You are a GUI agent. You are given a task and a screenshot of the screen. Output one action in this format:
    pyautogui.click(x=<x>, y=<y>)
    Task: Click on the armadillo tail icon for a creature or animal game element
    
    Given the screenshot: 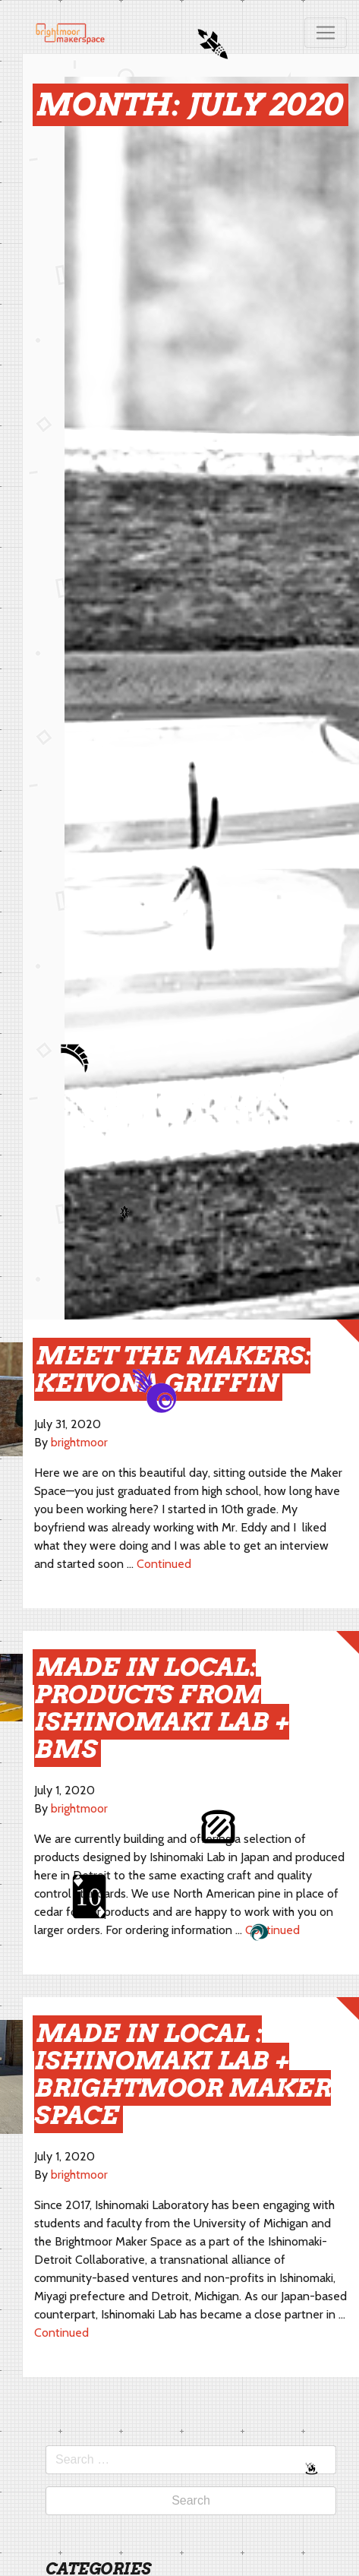 What is the action you would take?
    pyautogui.click(x=75, y=1058)
    